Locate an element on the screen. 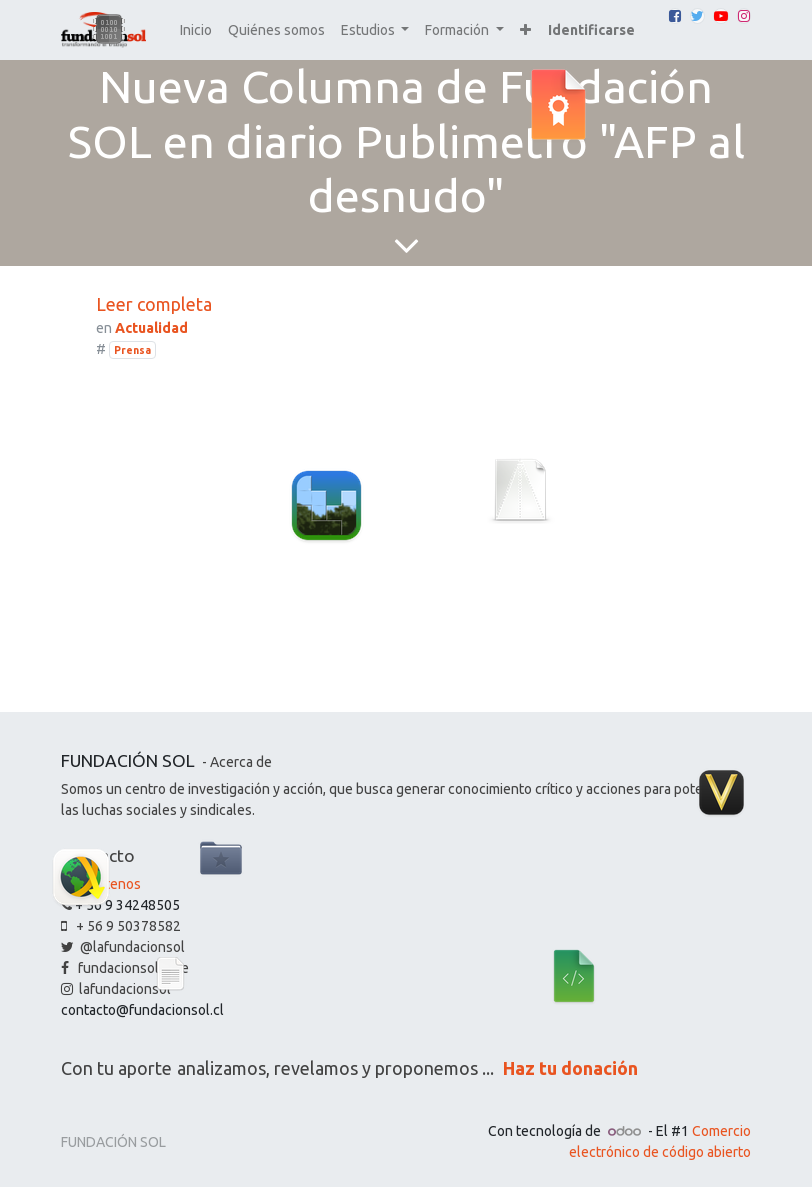 The height and width of the screenshot is (1187, 812). a certificate or credential file is located at coordinates (558, 104).